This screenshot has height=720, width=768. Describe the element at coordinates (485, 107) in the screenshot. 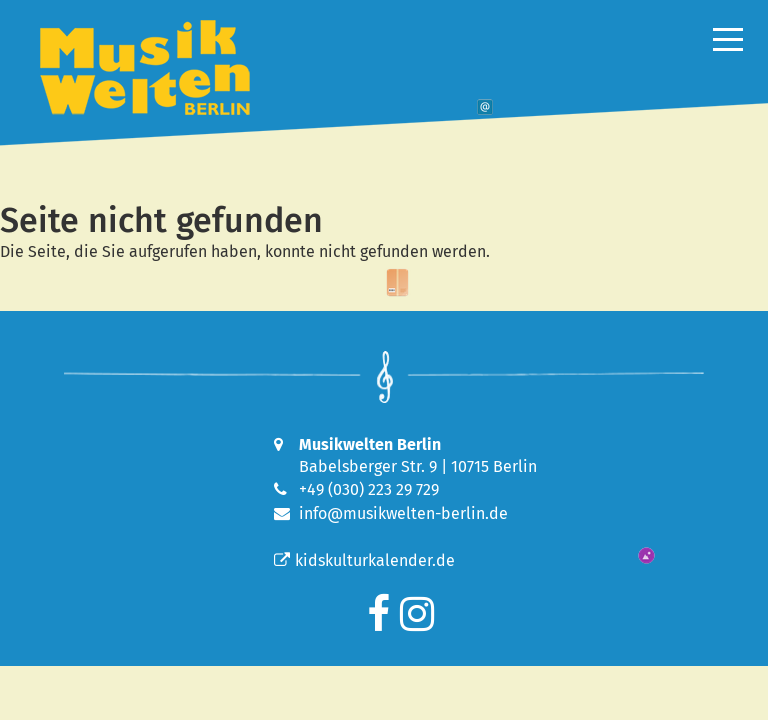

I see `access online accounts settings` at that location.